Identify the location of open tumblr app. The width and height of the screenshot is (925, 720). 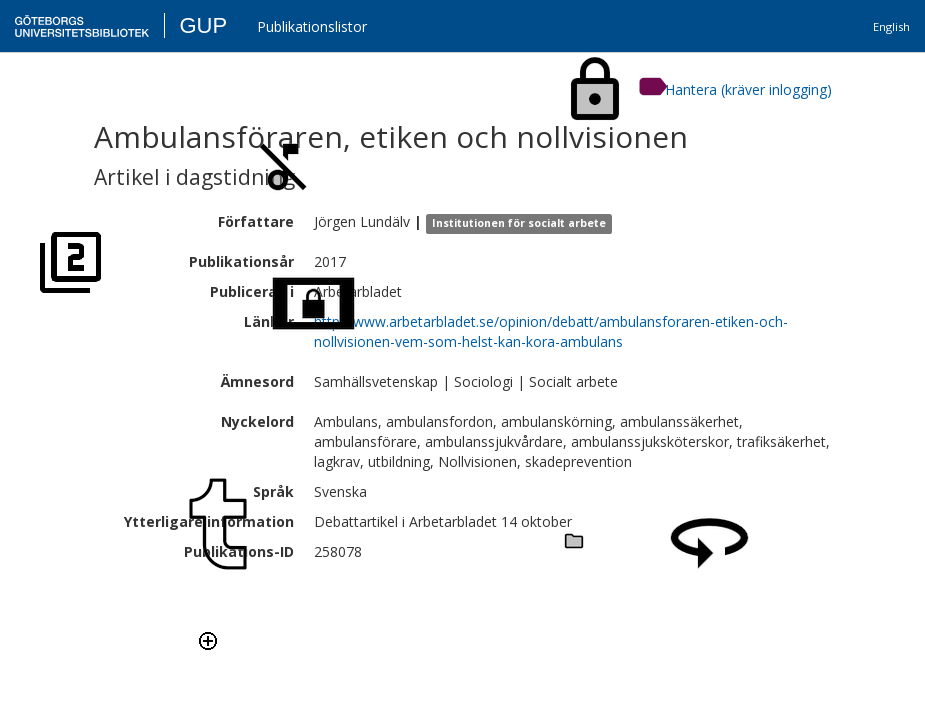
(218, 524).